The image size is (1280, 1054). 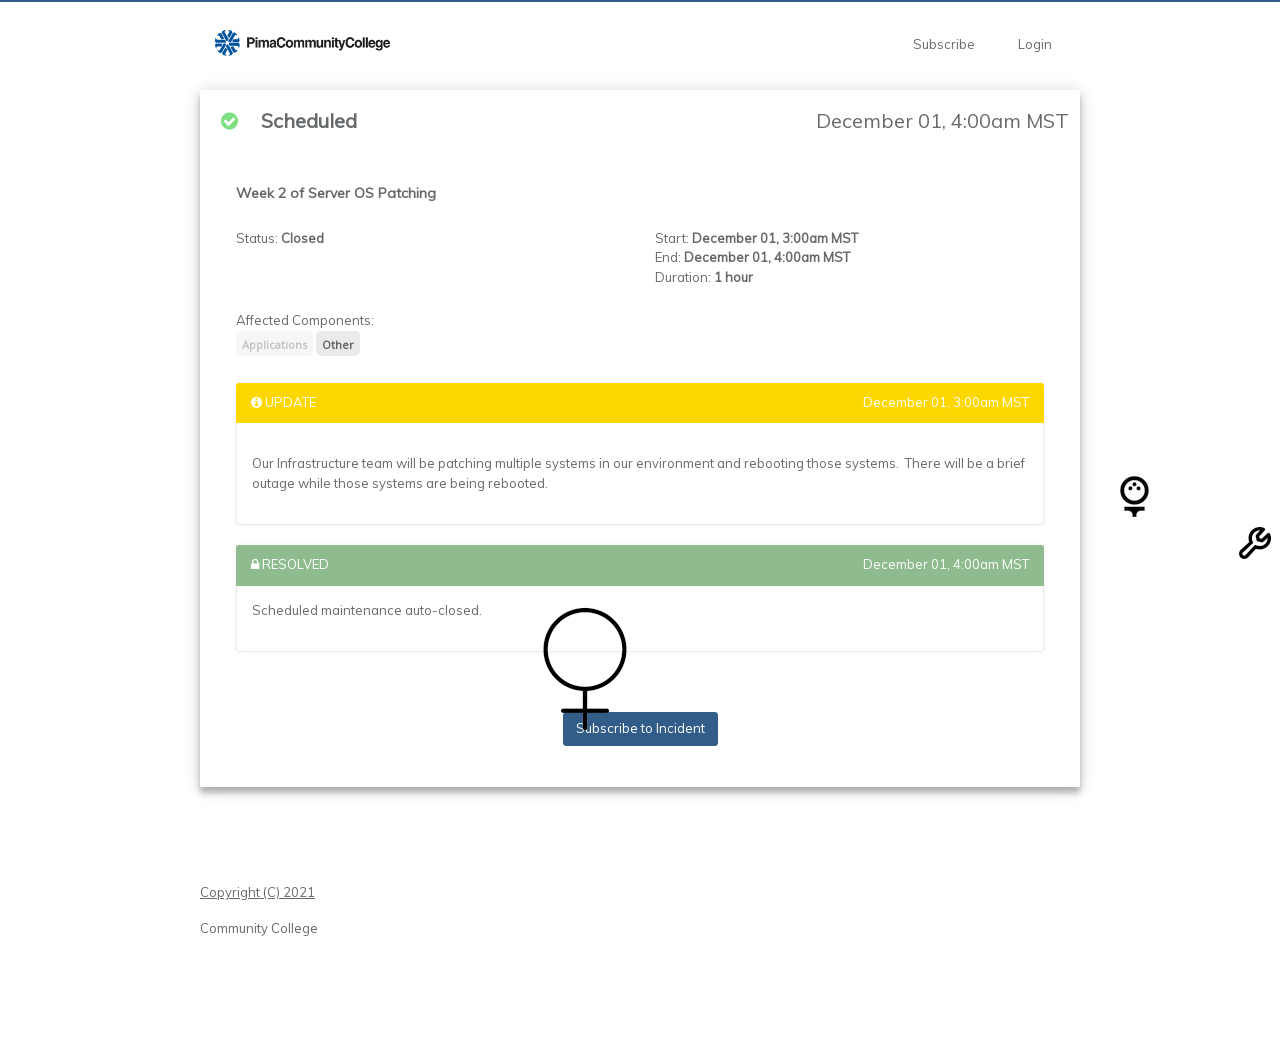 What do you see at coordinates (585, 667) in the screenshot?
I see `select female gender option` at bounding box center [585, 667].